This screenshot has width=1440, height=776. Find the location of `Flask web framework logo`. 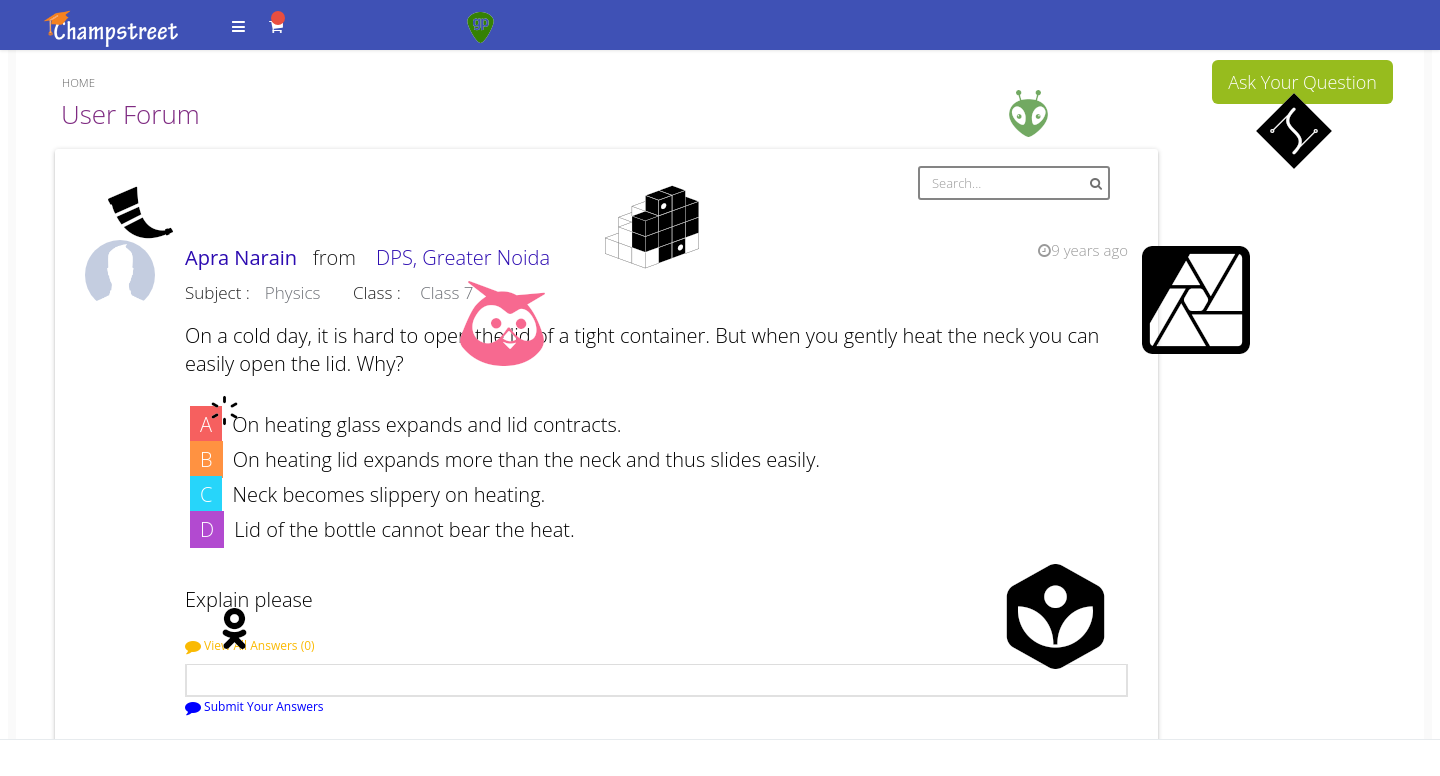

Flask web framework logo is located at coordinates (140, 212).